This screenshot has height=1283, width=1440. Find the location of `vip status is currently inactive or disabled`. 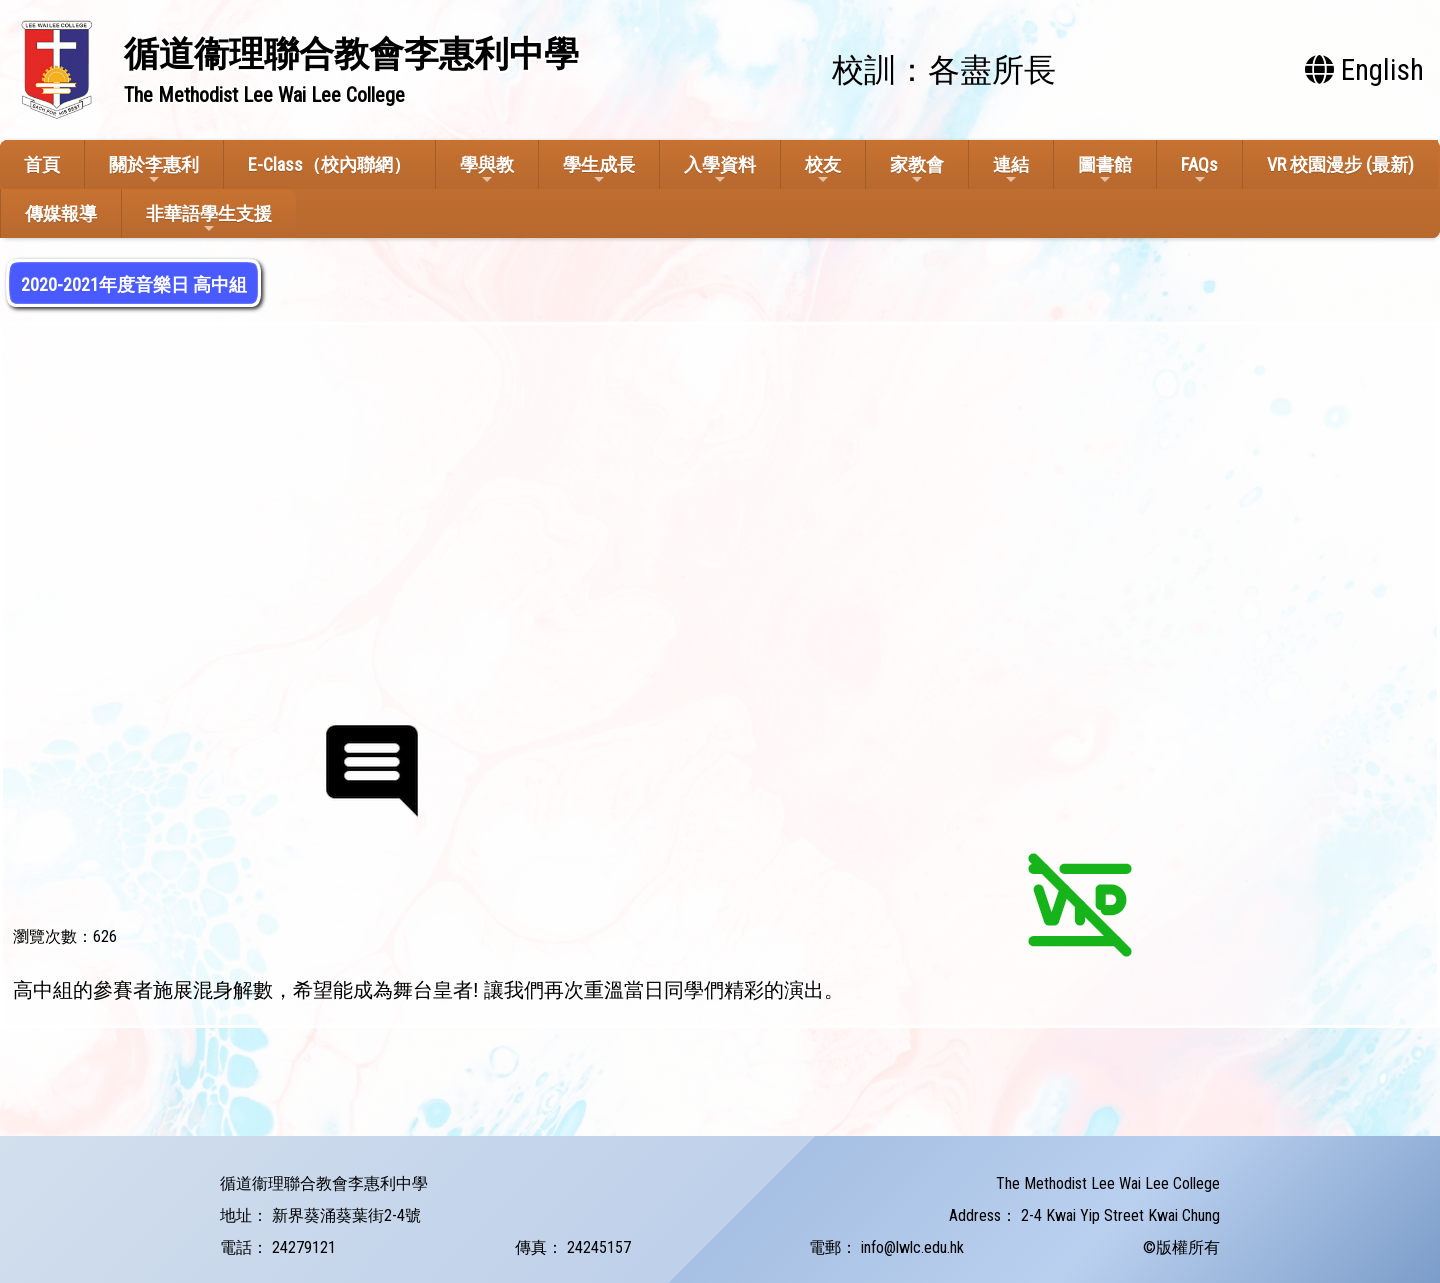

vip status is currently inactive or disabled is located at coordinates (1080, 905).